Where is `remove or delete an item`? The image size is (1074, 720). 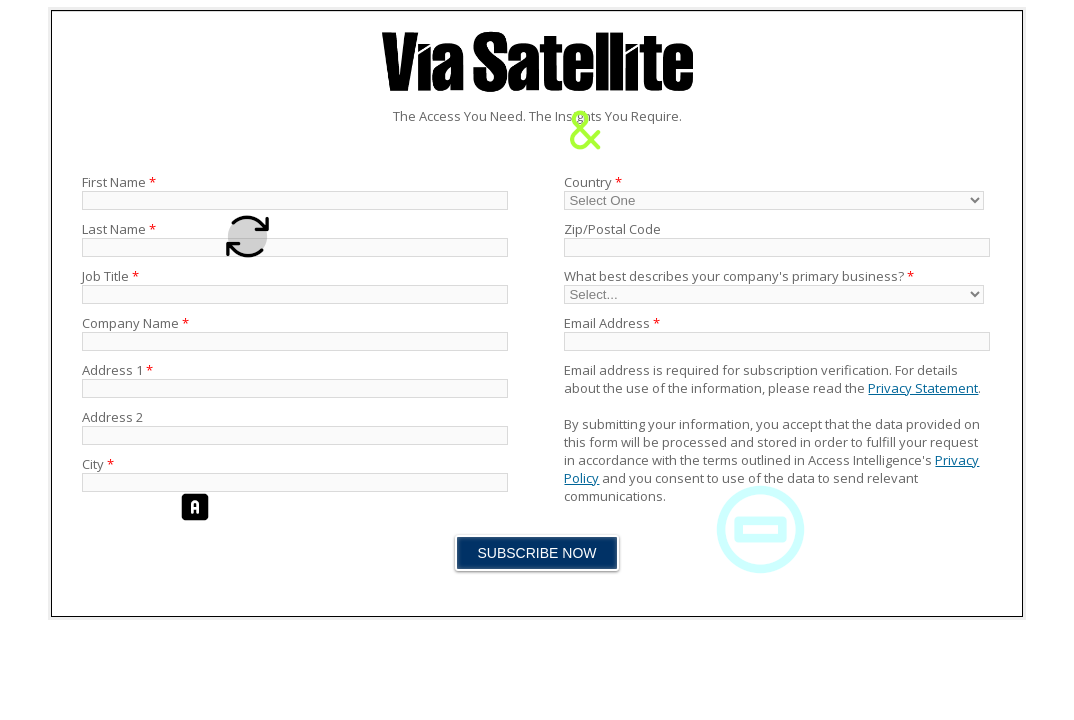 remove or delete an item is located at coordinates (760, 529).